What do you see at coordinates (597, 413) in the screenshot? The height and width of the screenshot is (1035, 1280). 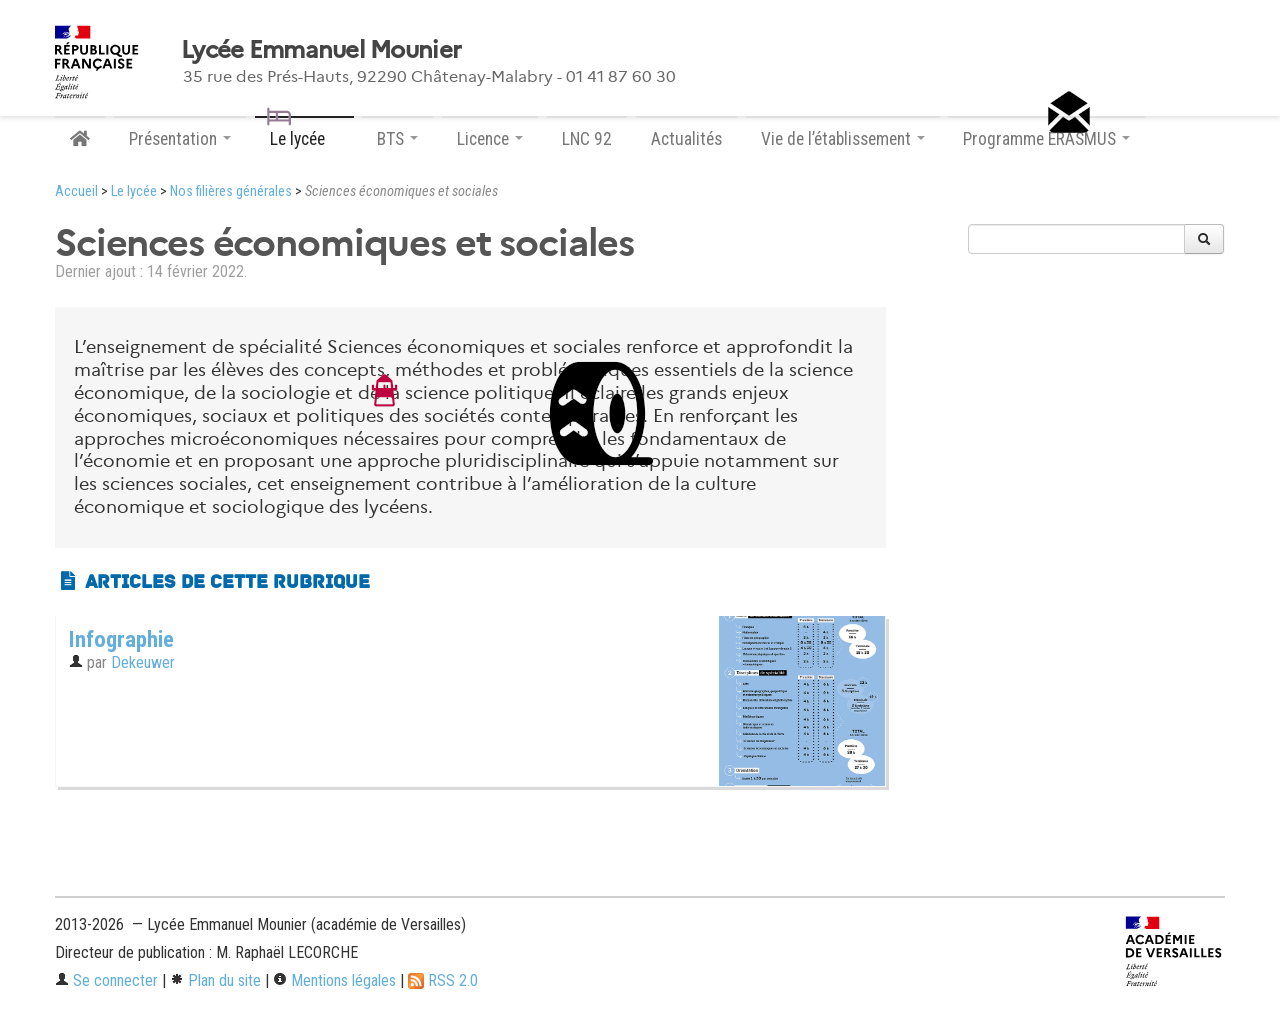 I see `view tire pressure or status` at bounding box center [597, 413].